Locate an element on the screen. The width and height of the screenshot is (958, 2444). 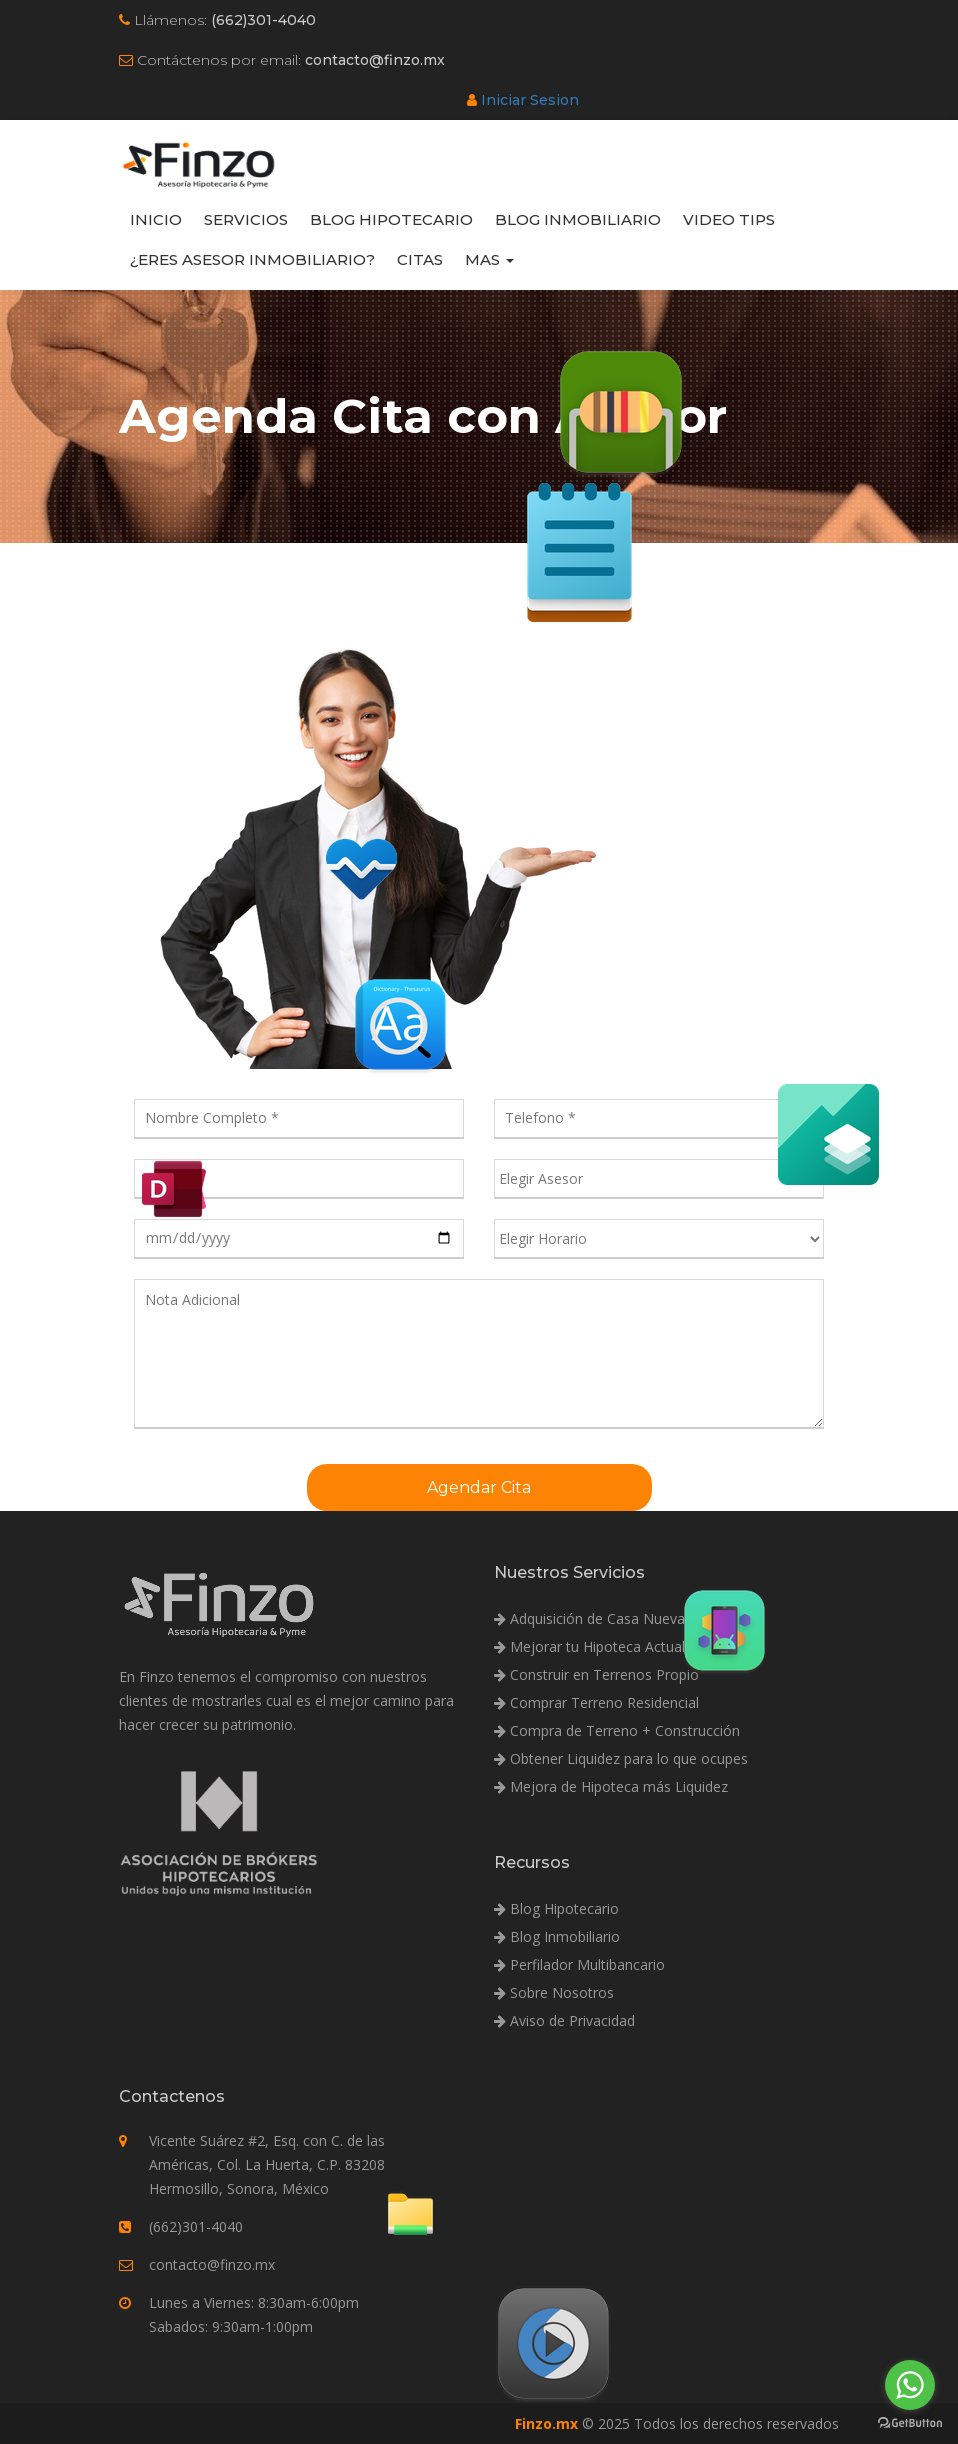
open Microsoft Delve app is located at coordinates (174, 1189).